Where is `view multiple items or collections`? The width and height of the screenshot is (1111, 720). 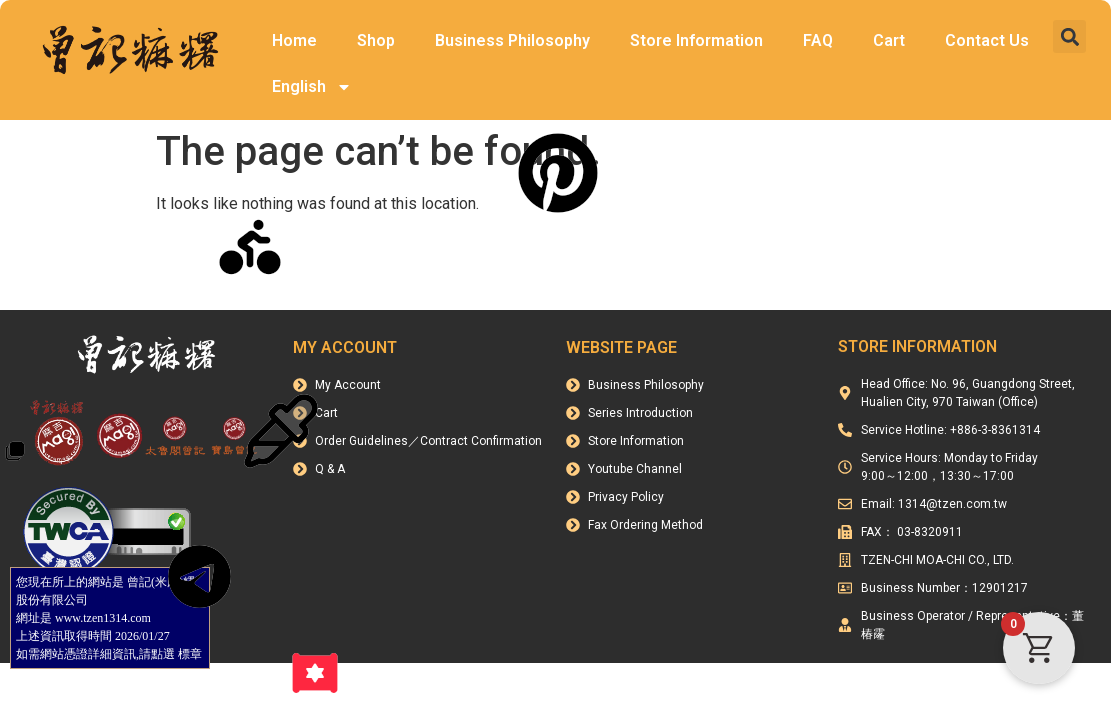 view multiple items or collections is located at coordinates (15, 451).